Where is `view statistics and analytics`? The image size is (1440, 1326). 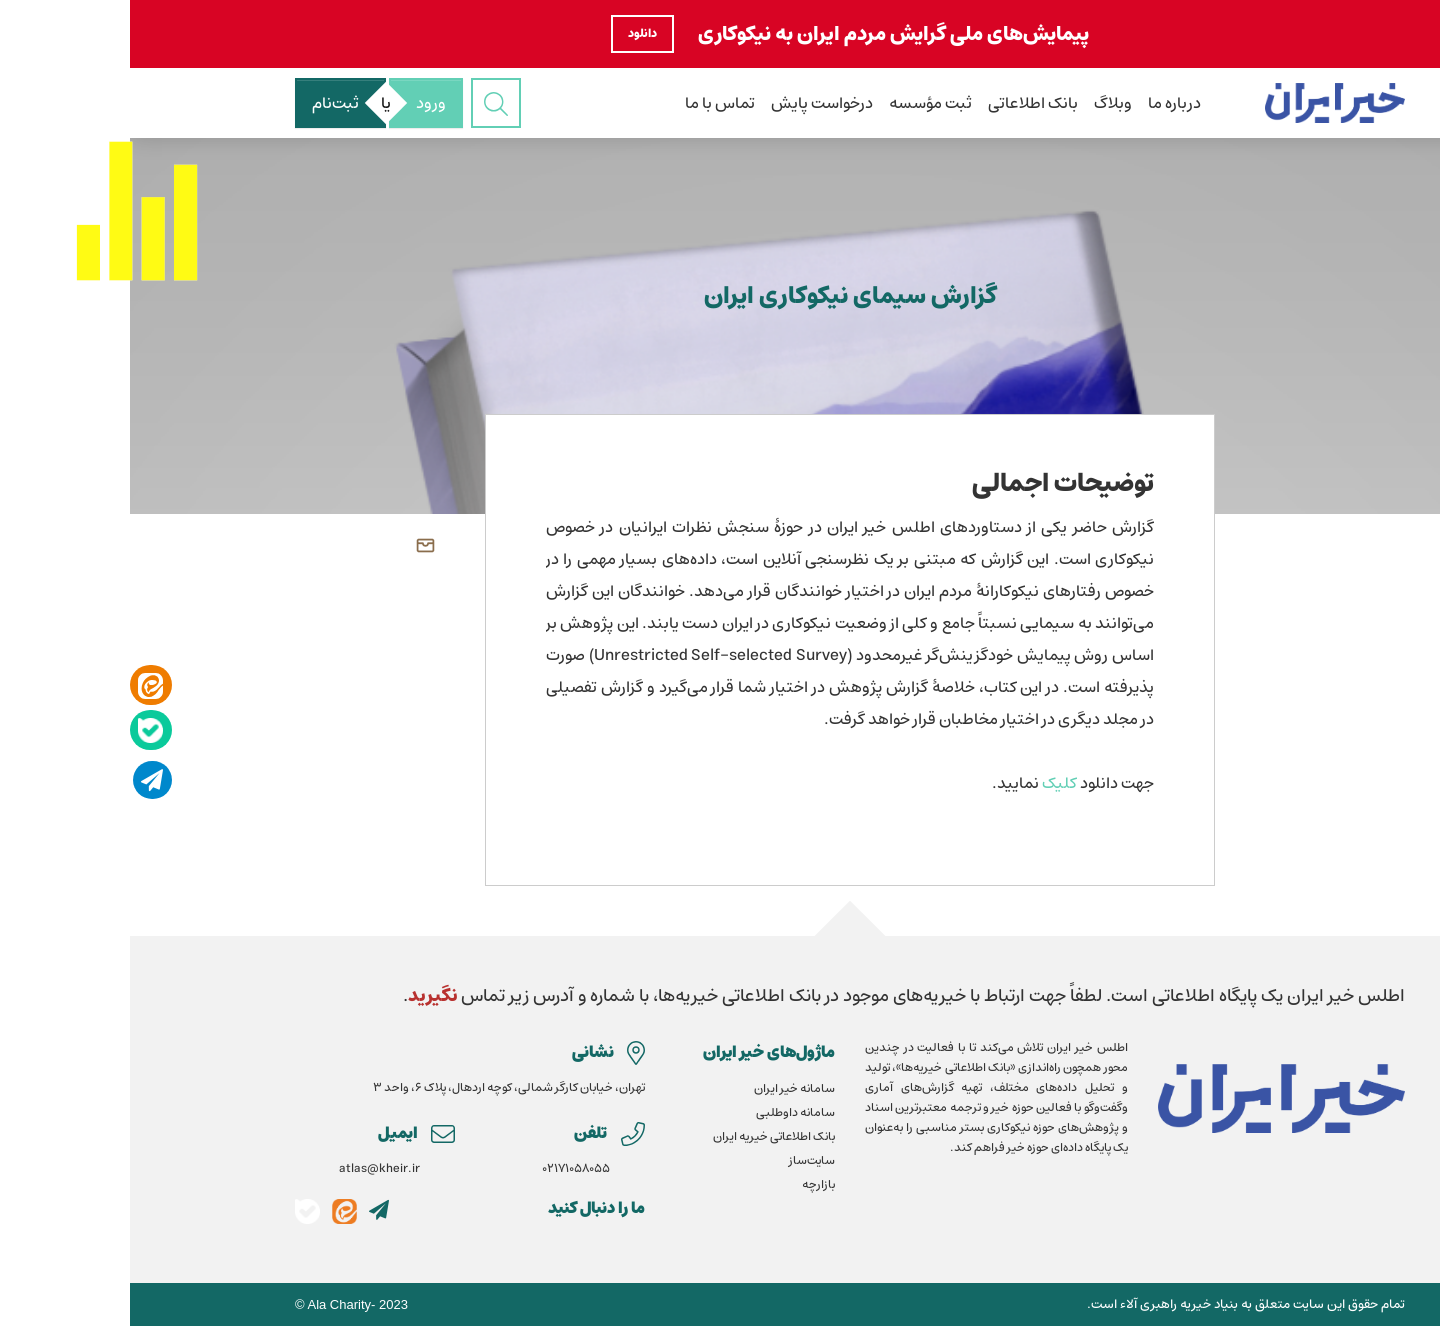 view statistics and analytics is located at coordinates (137, 211).